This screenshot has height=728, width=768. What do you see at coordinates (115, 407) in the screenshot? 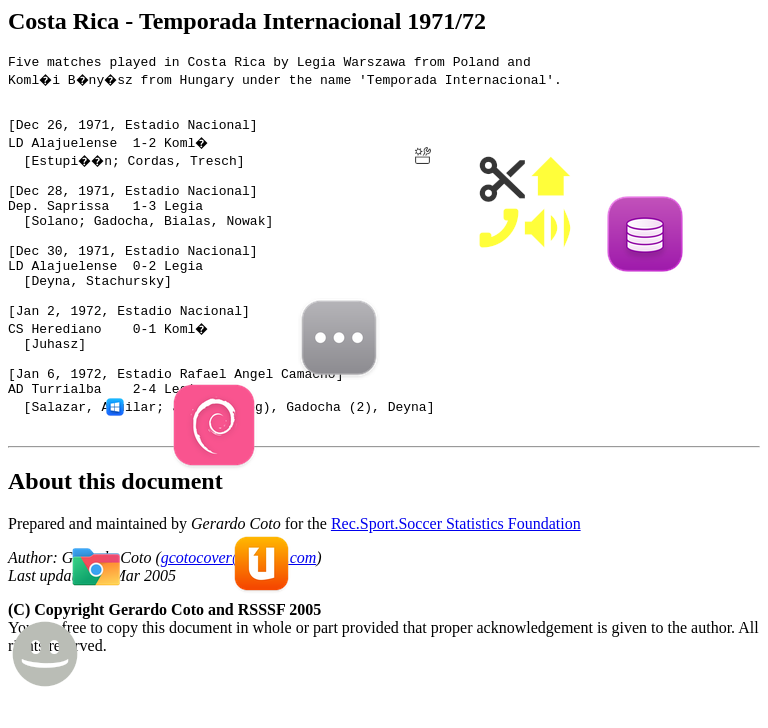
I see `launch wine windows compatibility layer` at bounding box center [115, 407].